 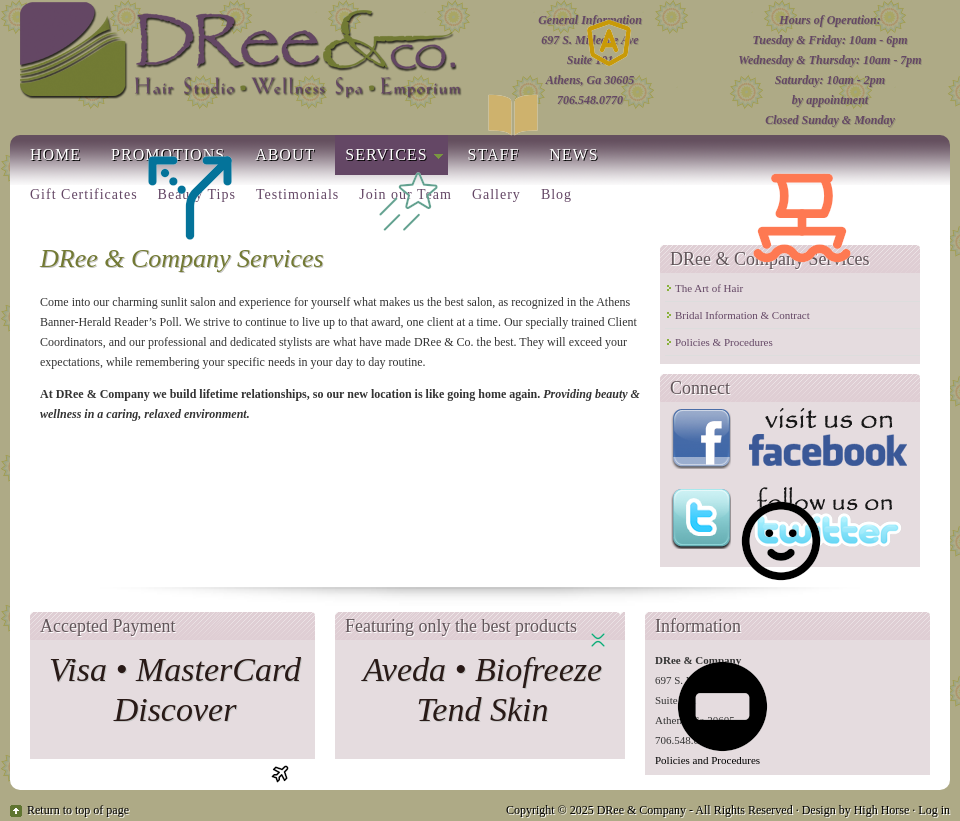 I want to click on add to favorites or wishlist, so click(x=408, y=201).